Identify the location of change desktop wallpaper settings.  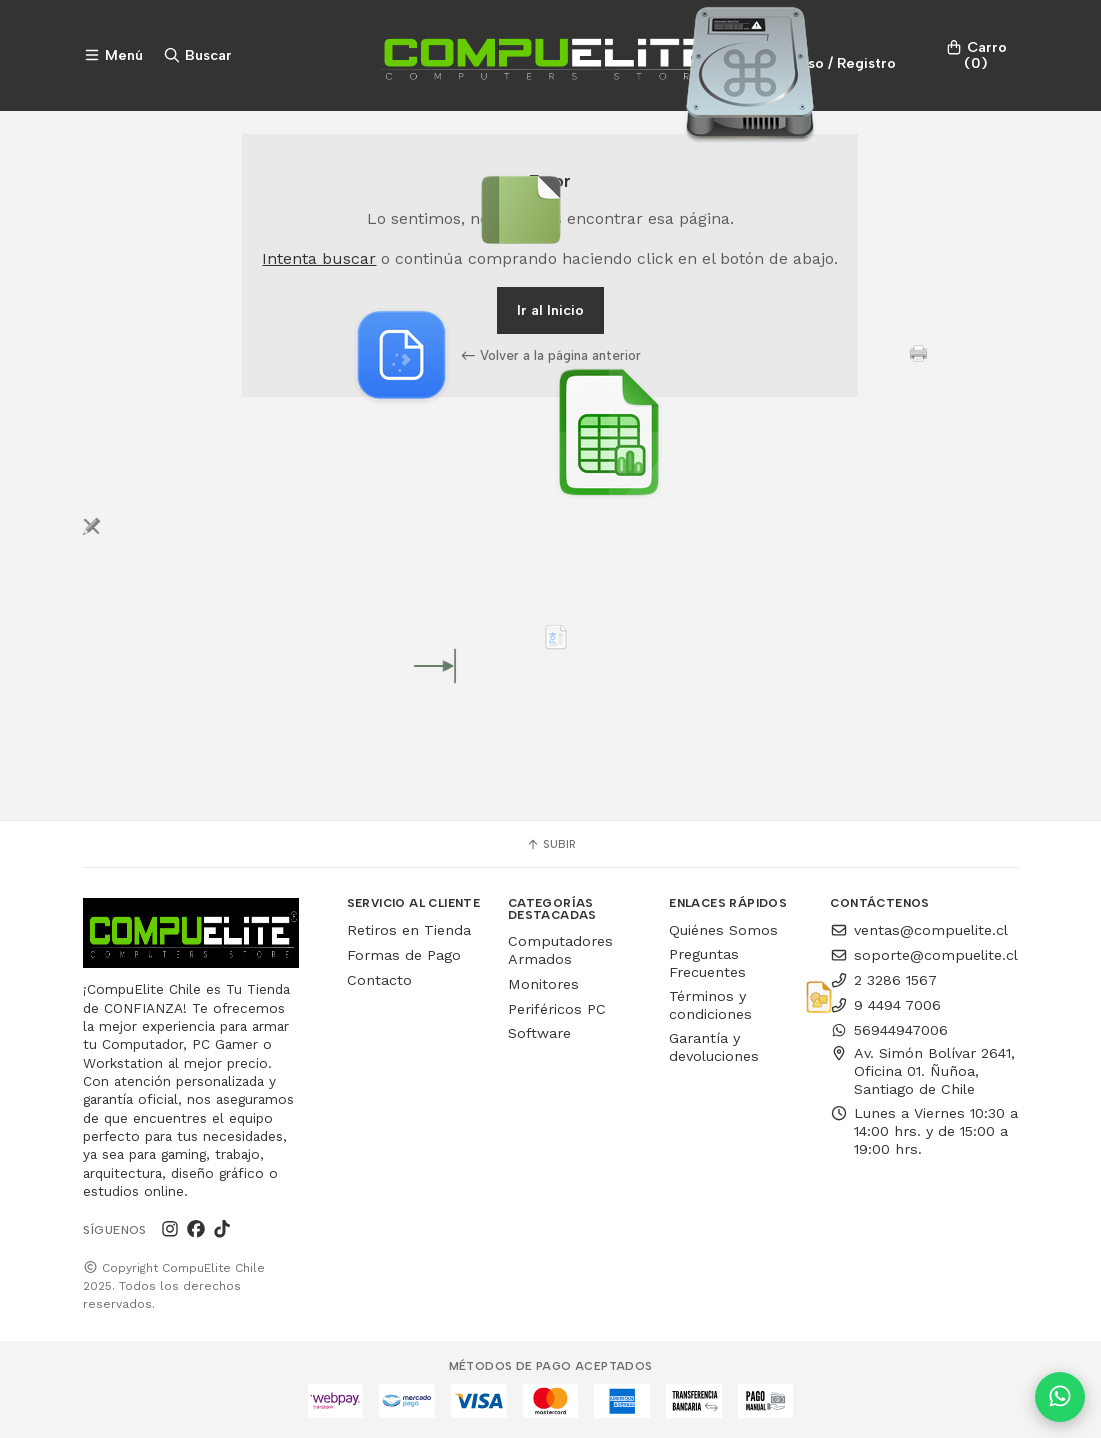
(521, 207).